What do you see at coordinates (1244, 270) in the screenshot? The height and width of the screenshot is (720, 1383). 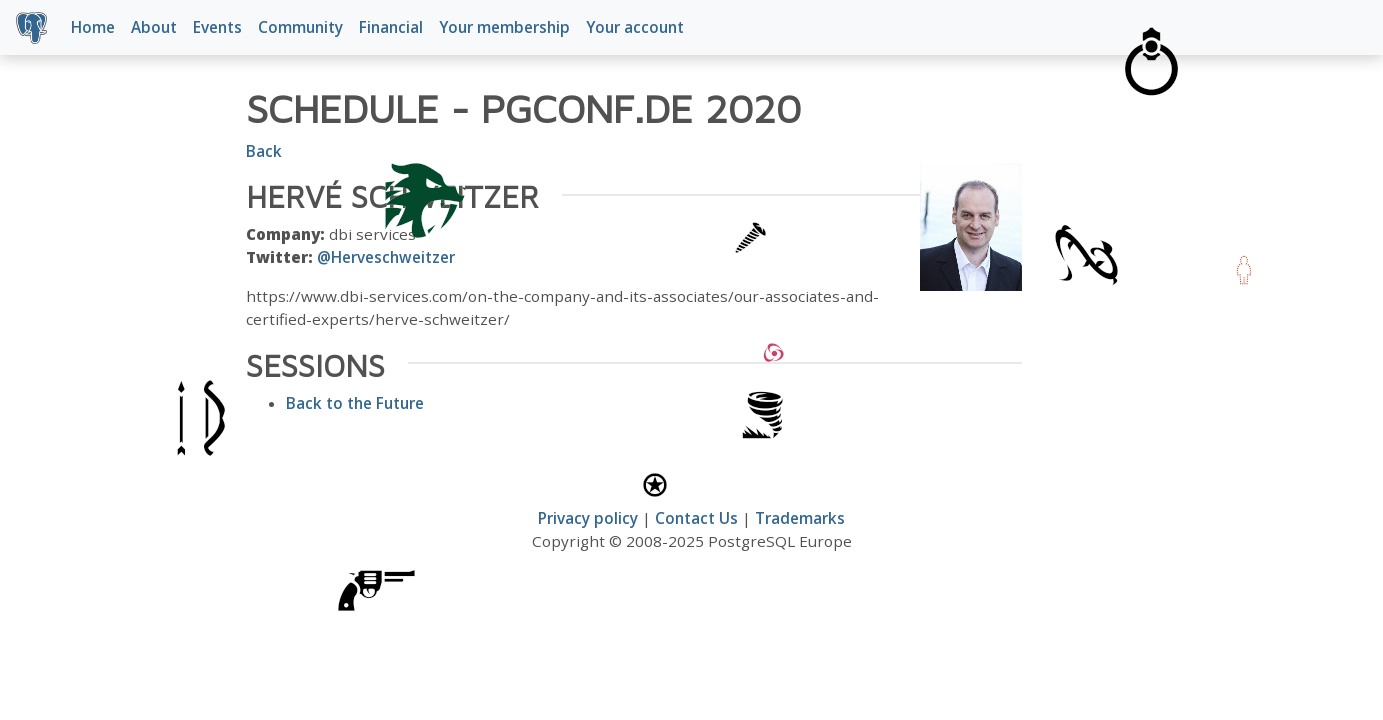 I see `toggle invisibility or stealth mode` at bounding box center [1244, 270].